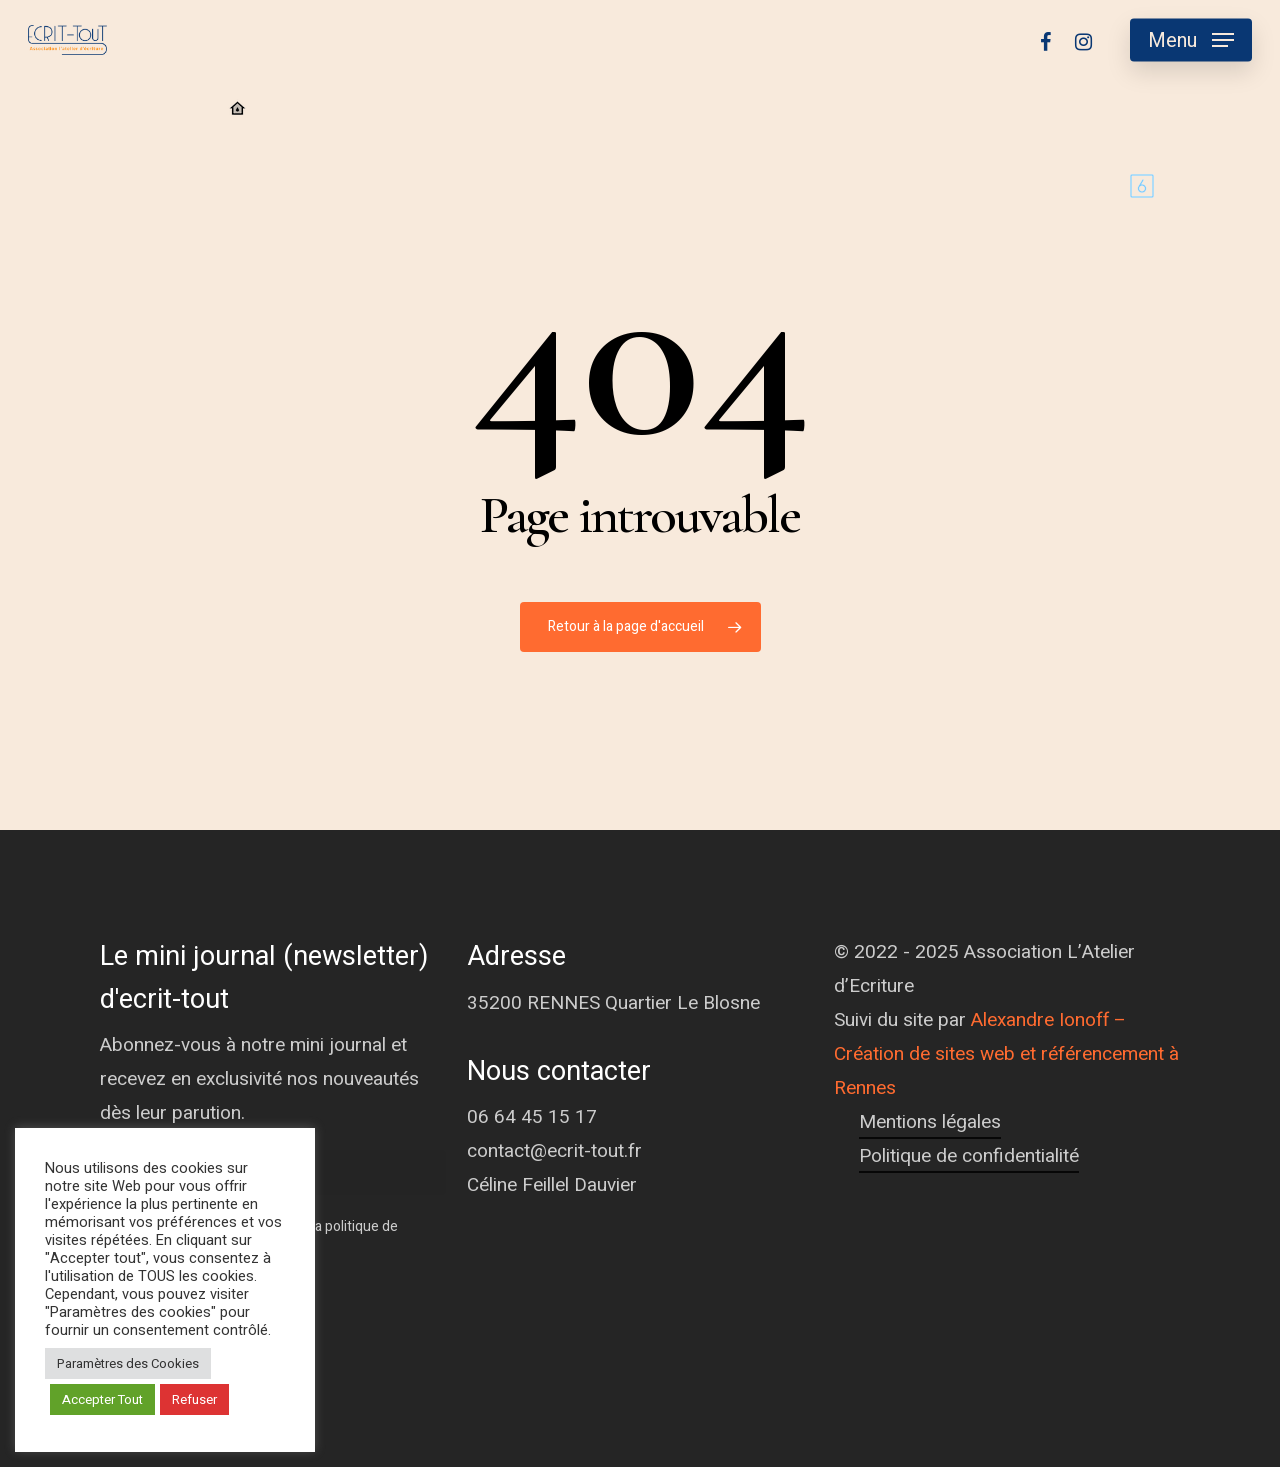 This screenshot has width=1280, height=1467. Describe the element at coordinates (1142, 186) in the screenshot. I see `select or input the number six` at that location.